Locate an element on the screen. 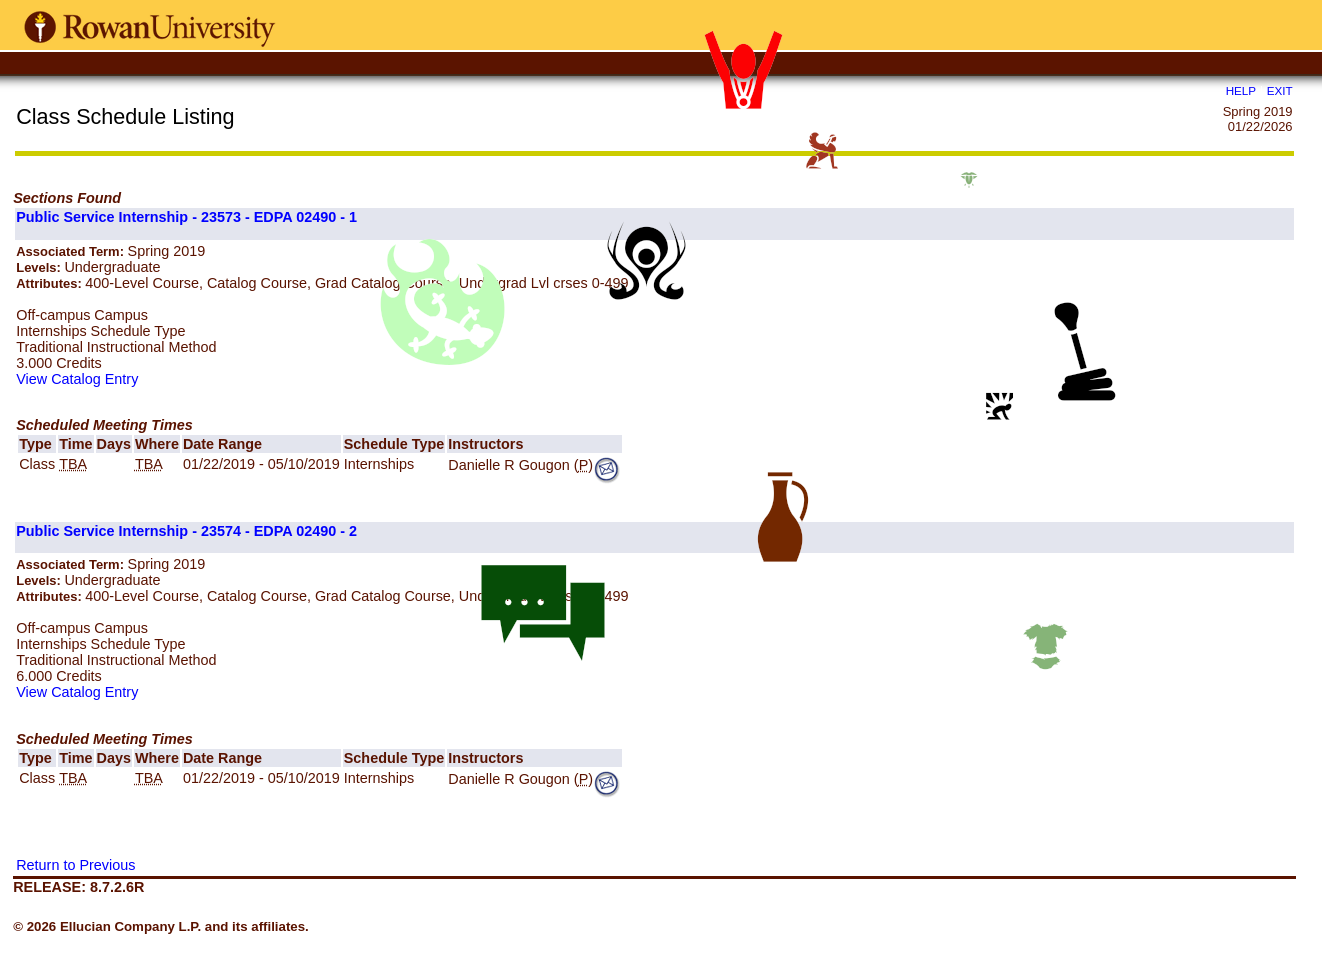  equip fur armor or primitive clothing is located at coordinates (1045, 646).